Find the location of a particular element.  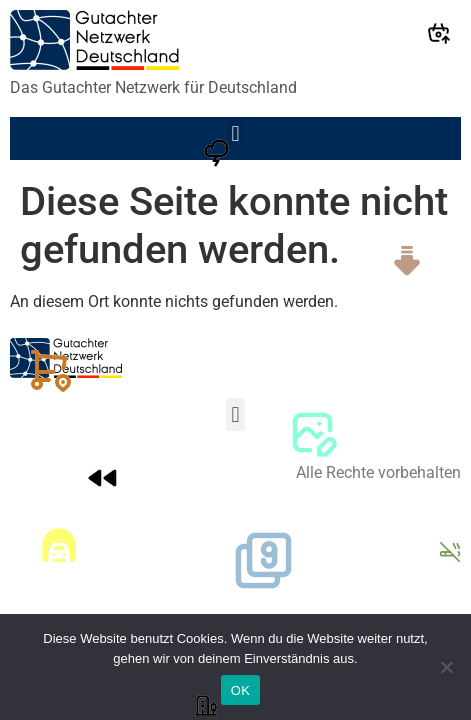

view store or pickup location is located at coordinates (49, 370).